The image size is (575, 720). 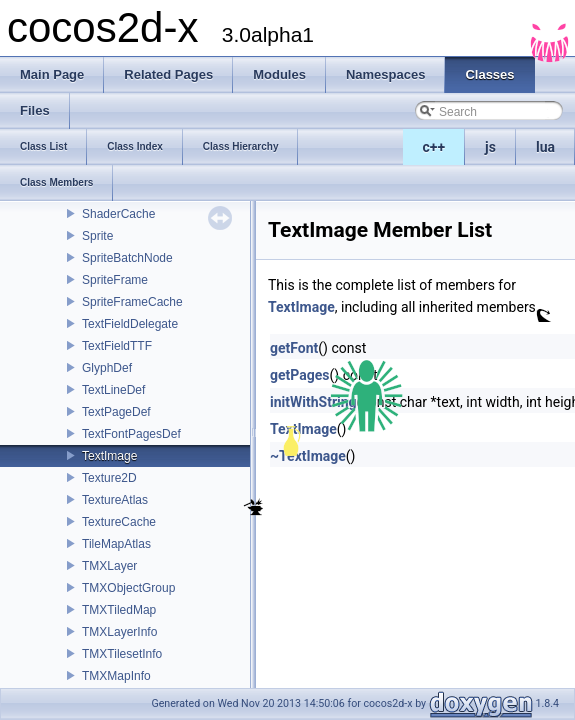 I want to click on access the blacksmithing or crafting menu, so click(x=253, y=505).